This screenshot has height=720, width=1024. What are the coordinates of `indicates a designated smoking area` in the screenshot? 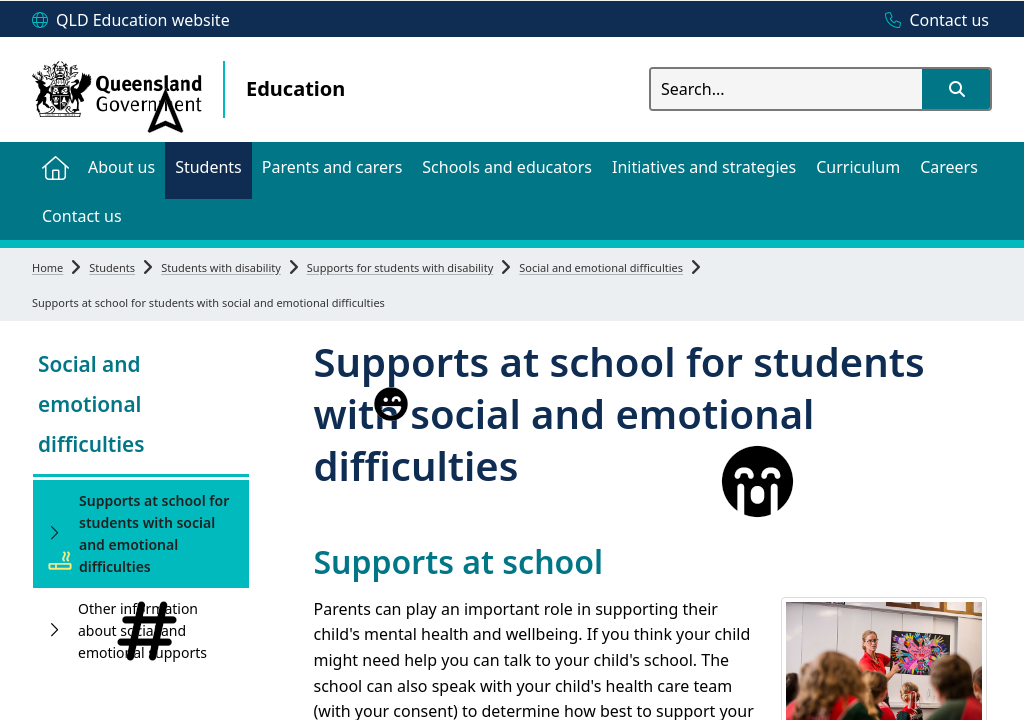 It's located at (60, 563).